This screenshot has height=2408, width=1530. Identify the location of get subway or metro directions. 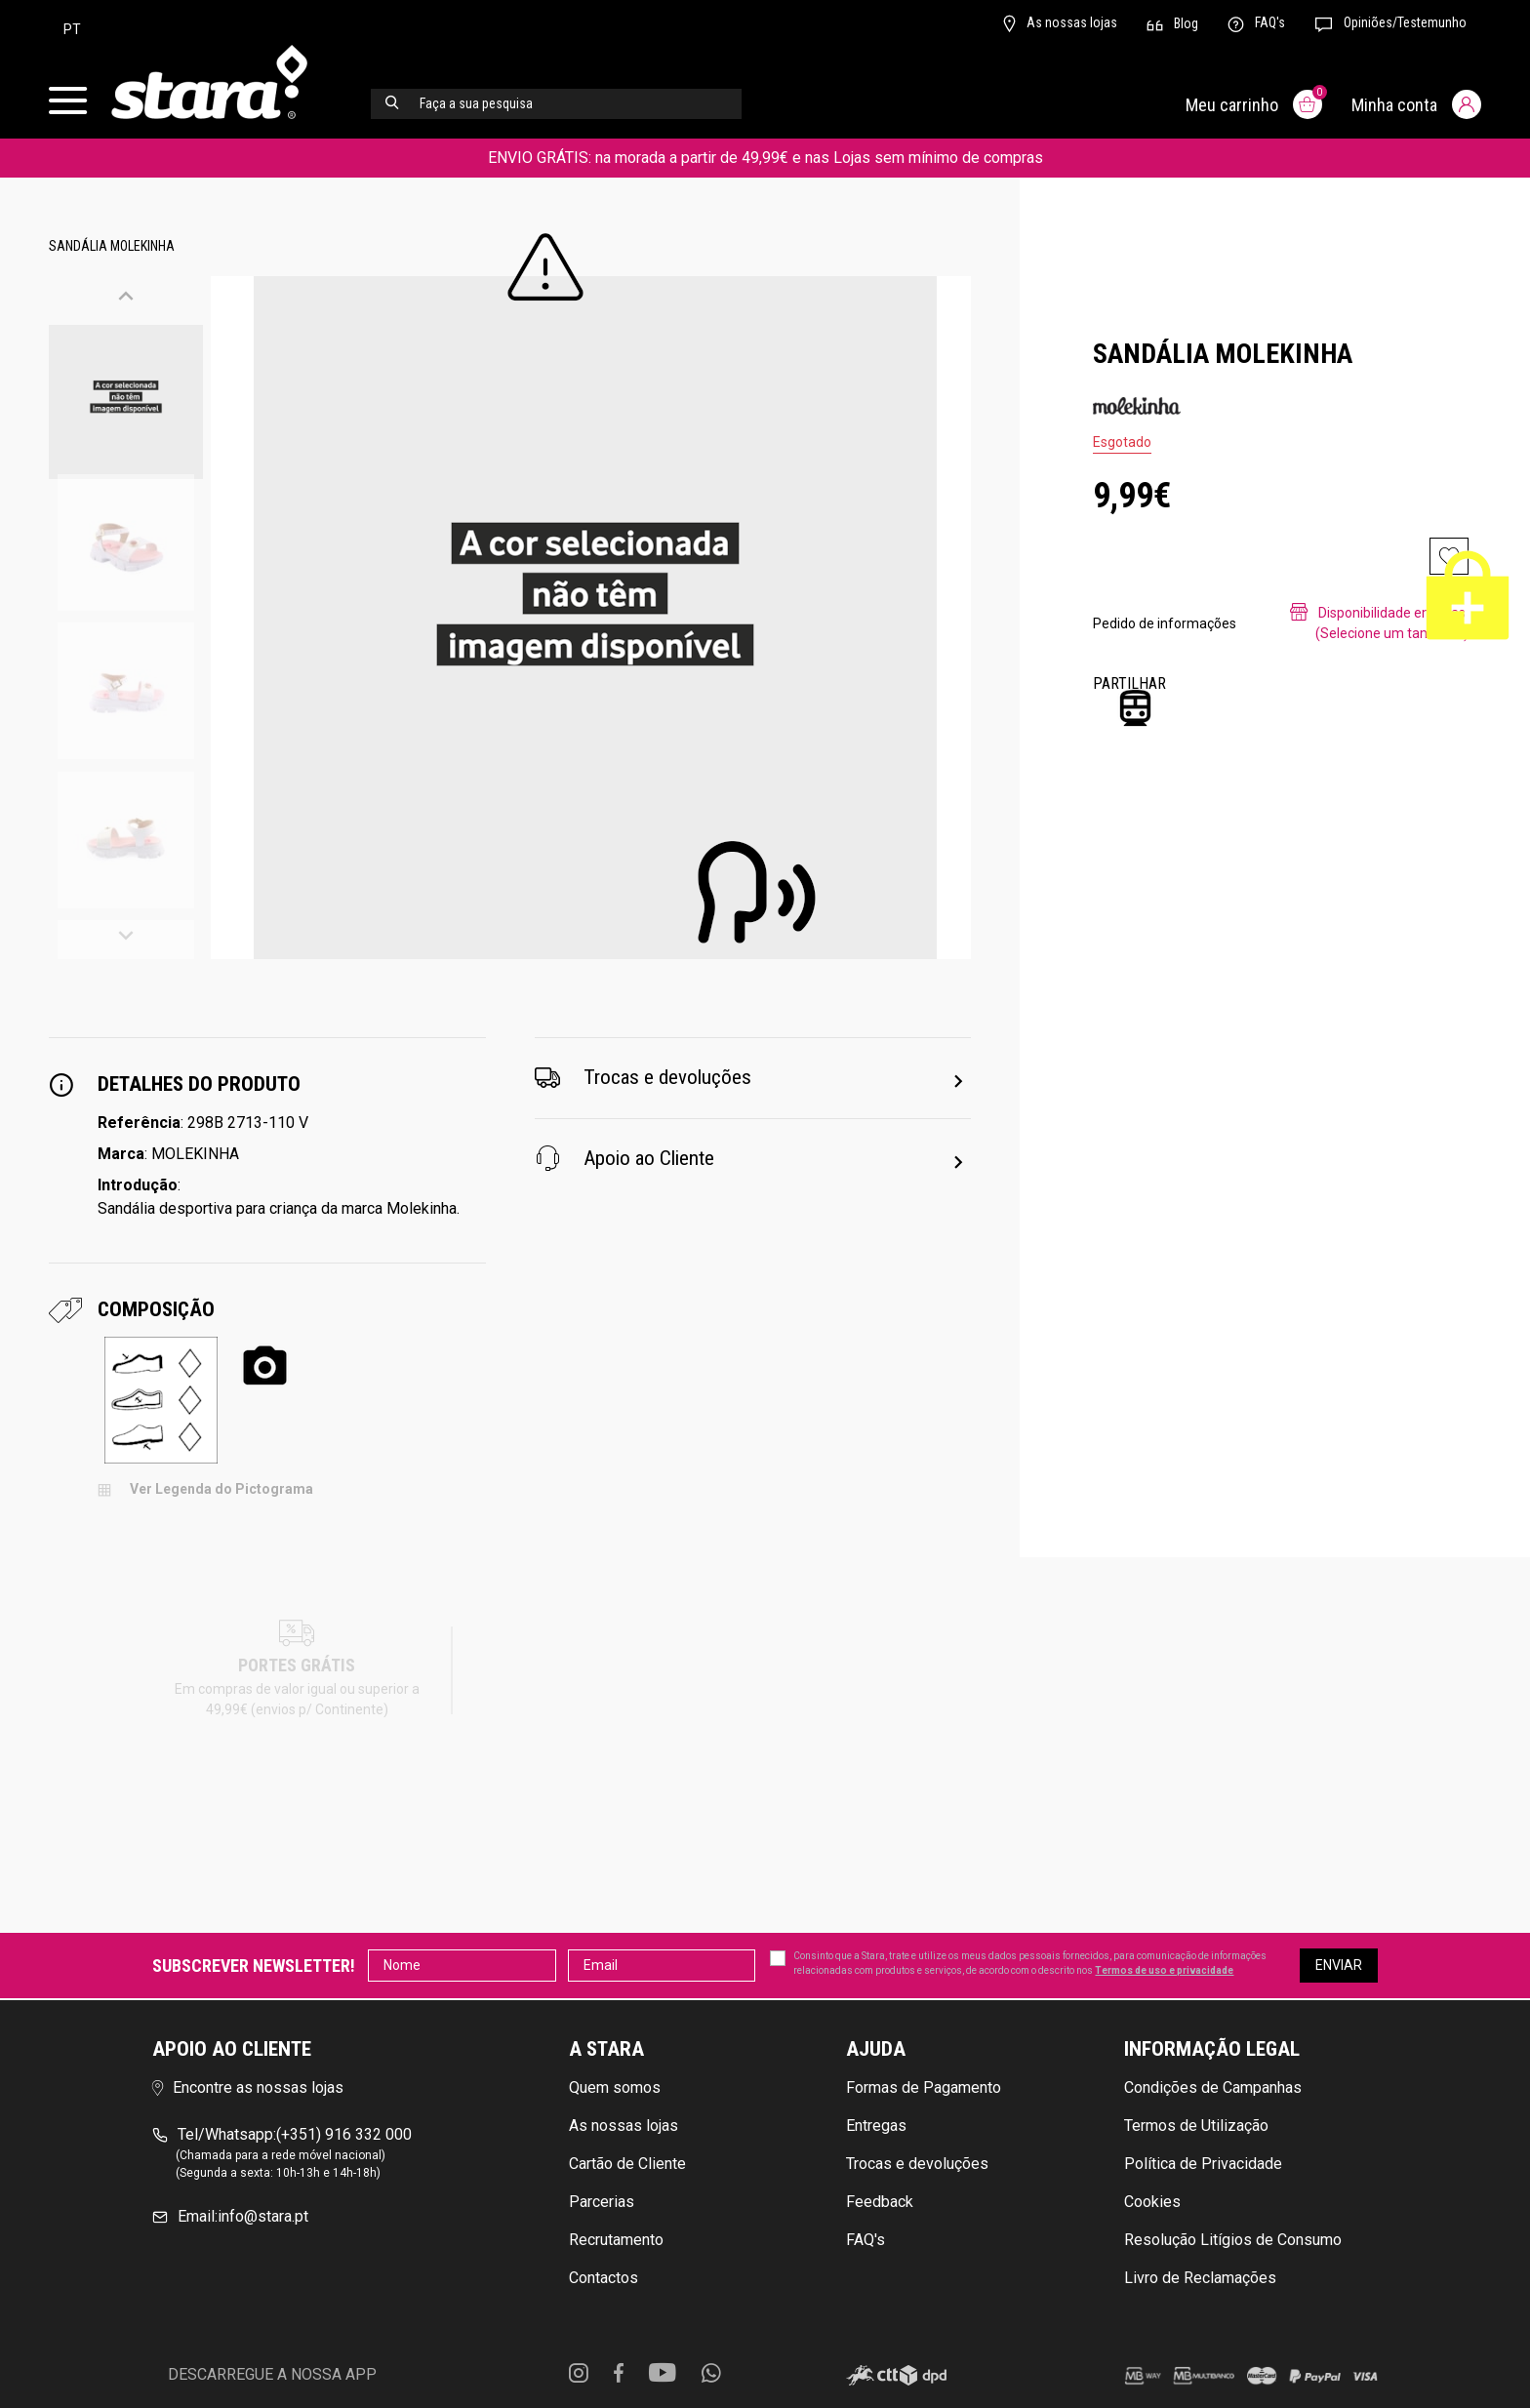
(1135, 708).